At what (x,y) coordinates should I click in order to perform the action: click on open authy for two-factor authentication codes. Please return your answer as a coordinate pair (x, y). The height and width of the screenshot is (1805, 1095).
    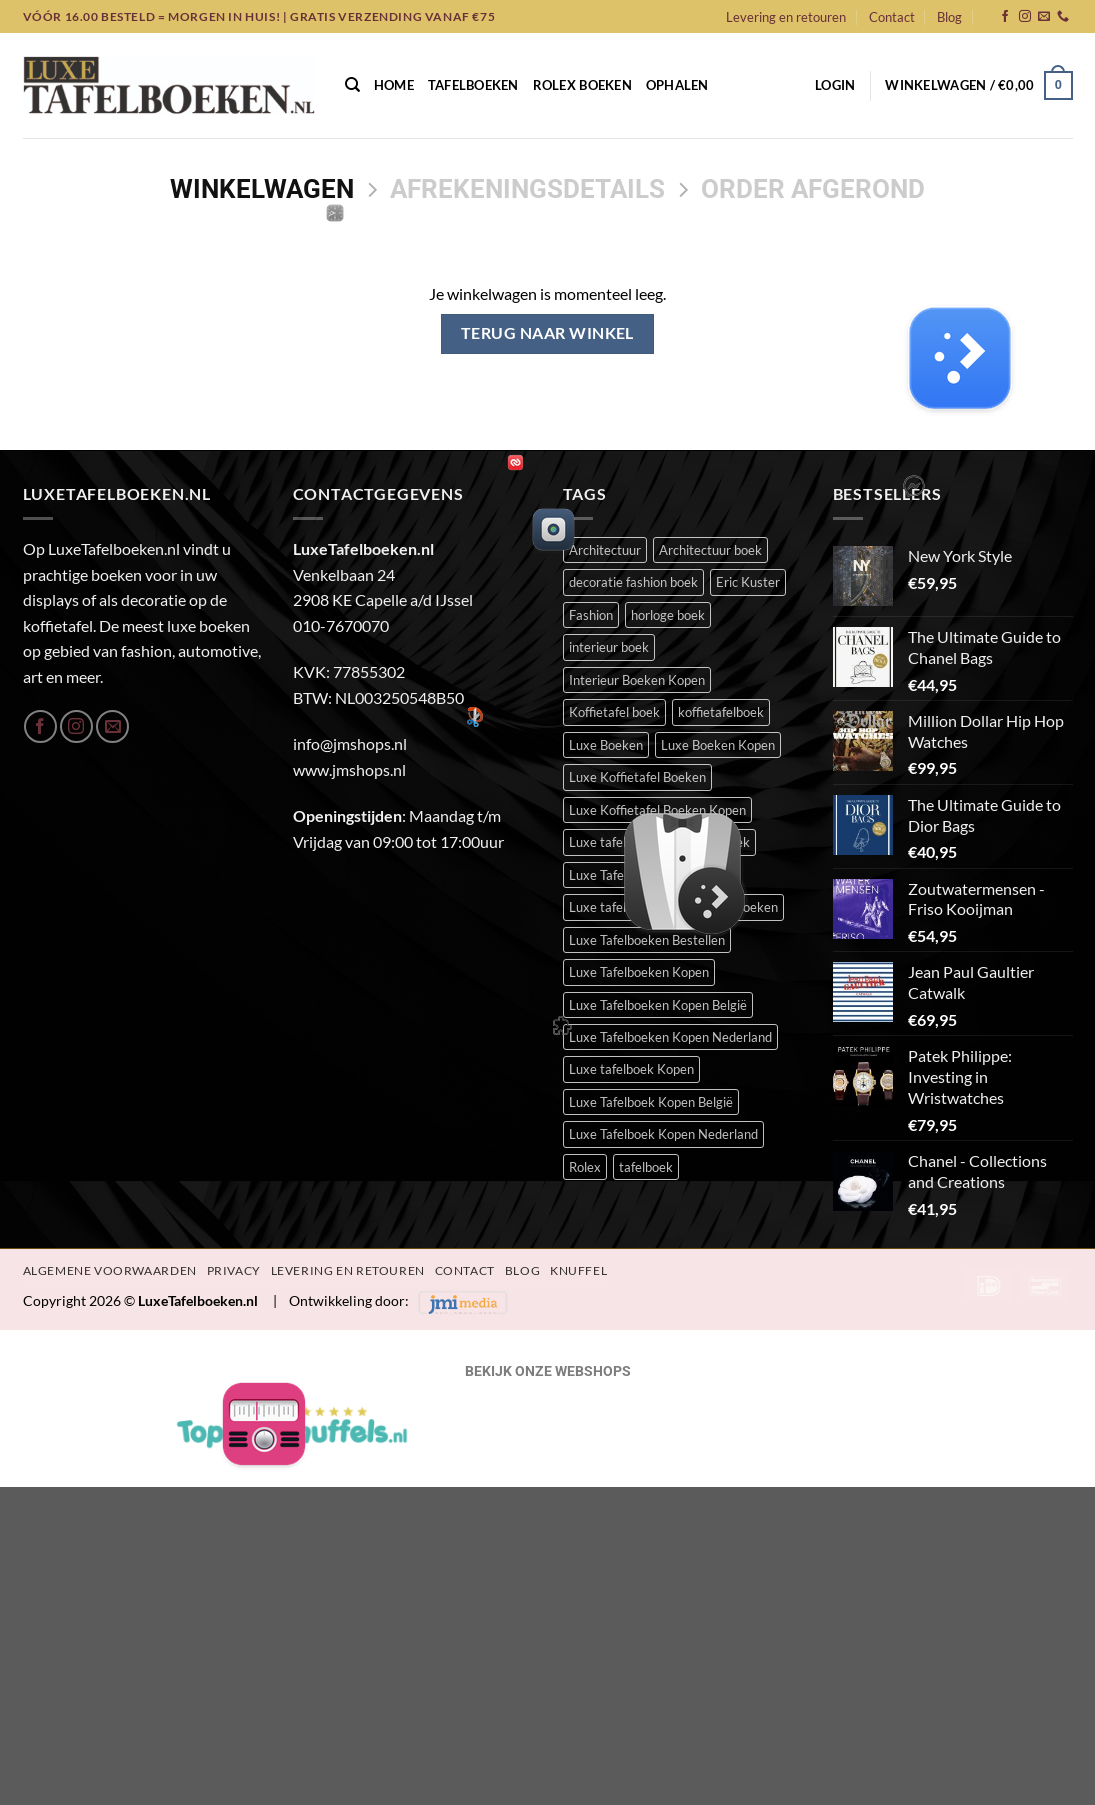
    Looking at the image, I should click on (515, 462).